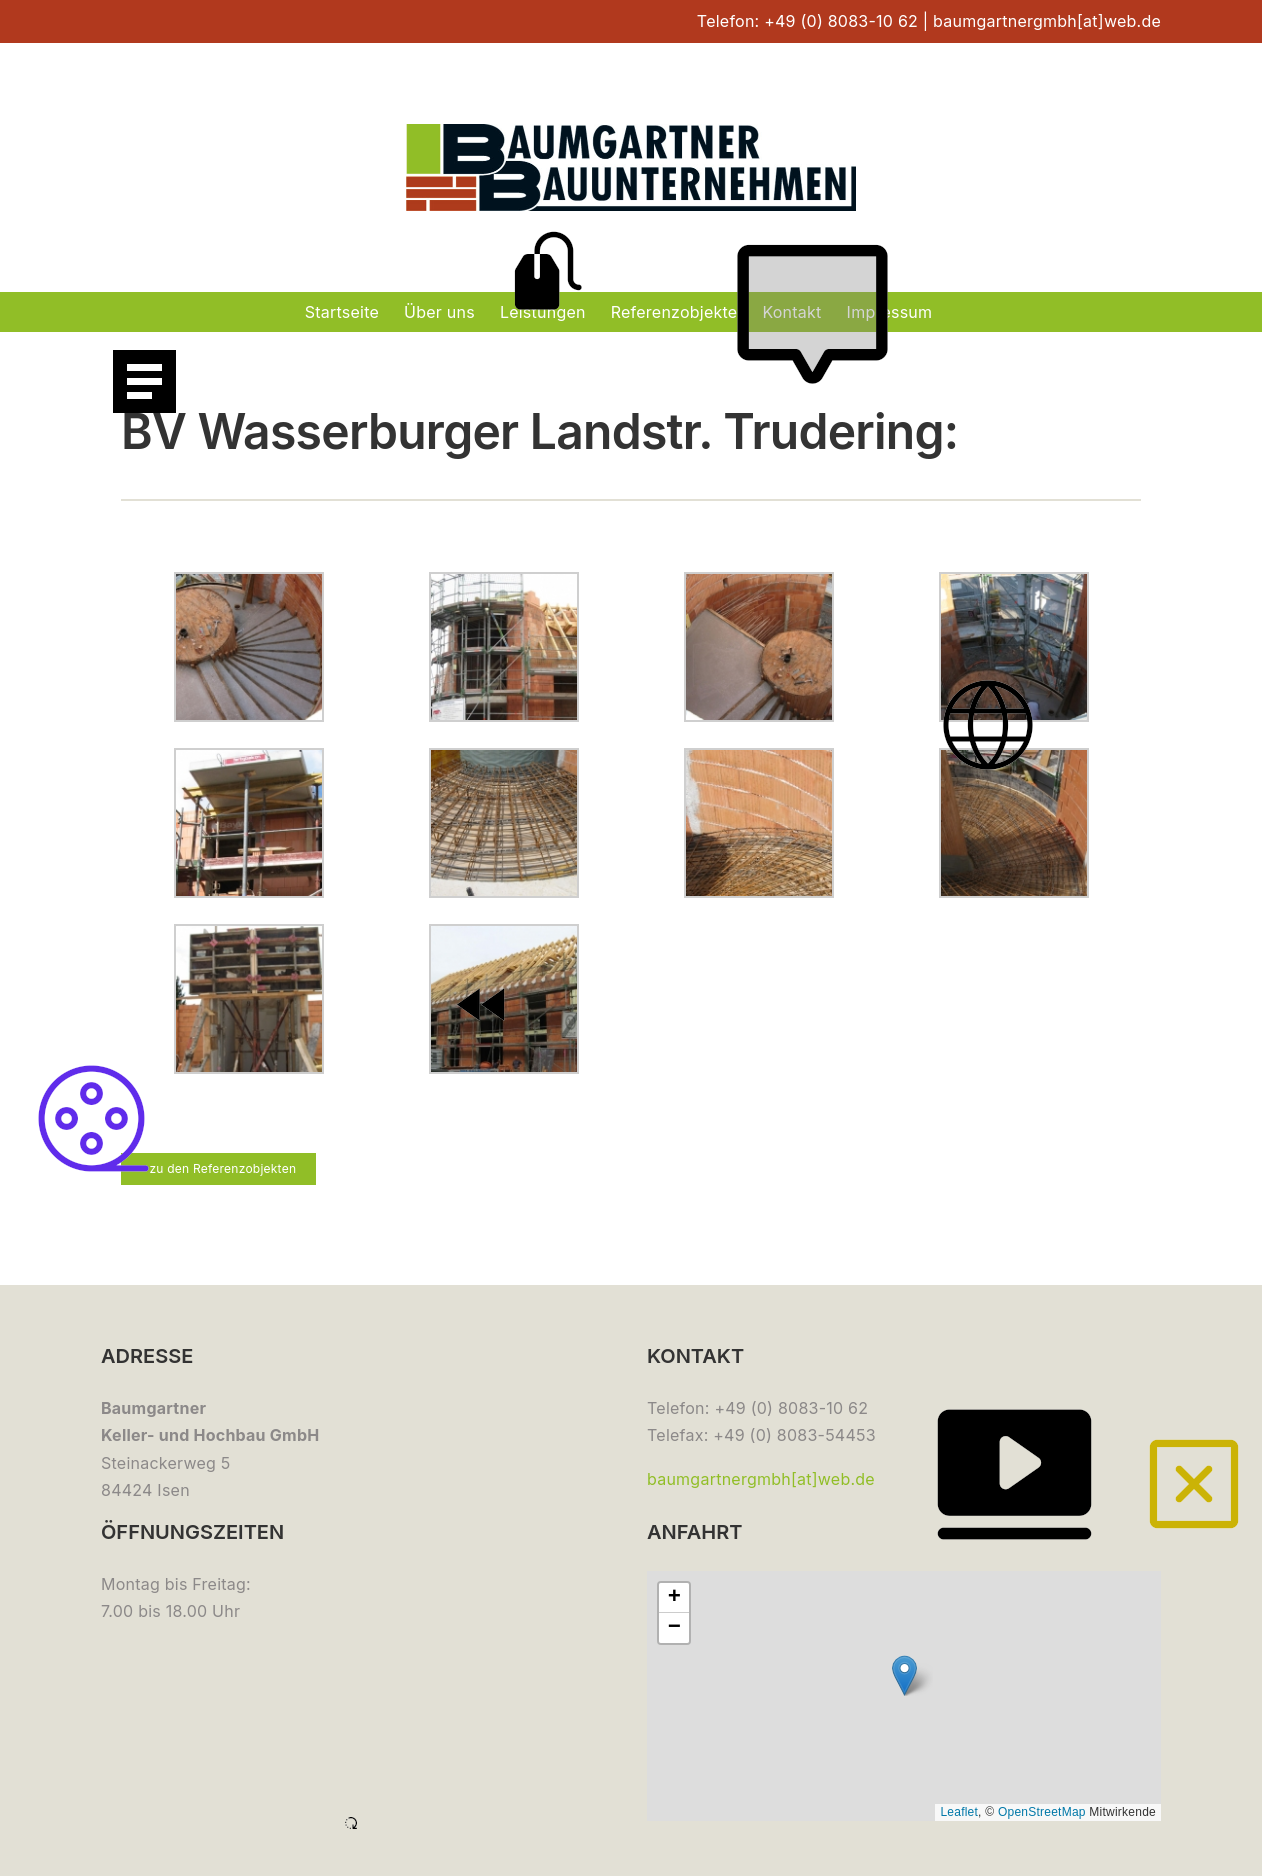 Image resolution: width=1262 pixels, height=1876 pixels. Describe the element at coordinates (812, 308) in the screenshot. I see `open chat or messaging` at that location.